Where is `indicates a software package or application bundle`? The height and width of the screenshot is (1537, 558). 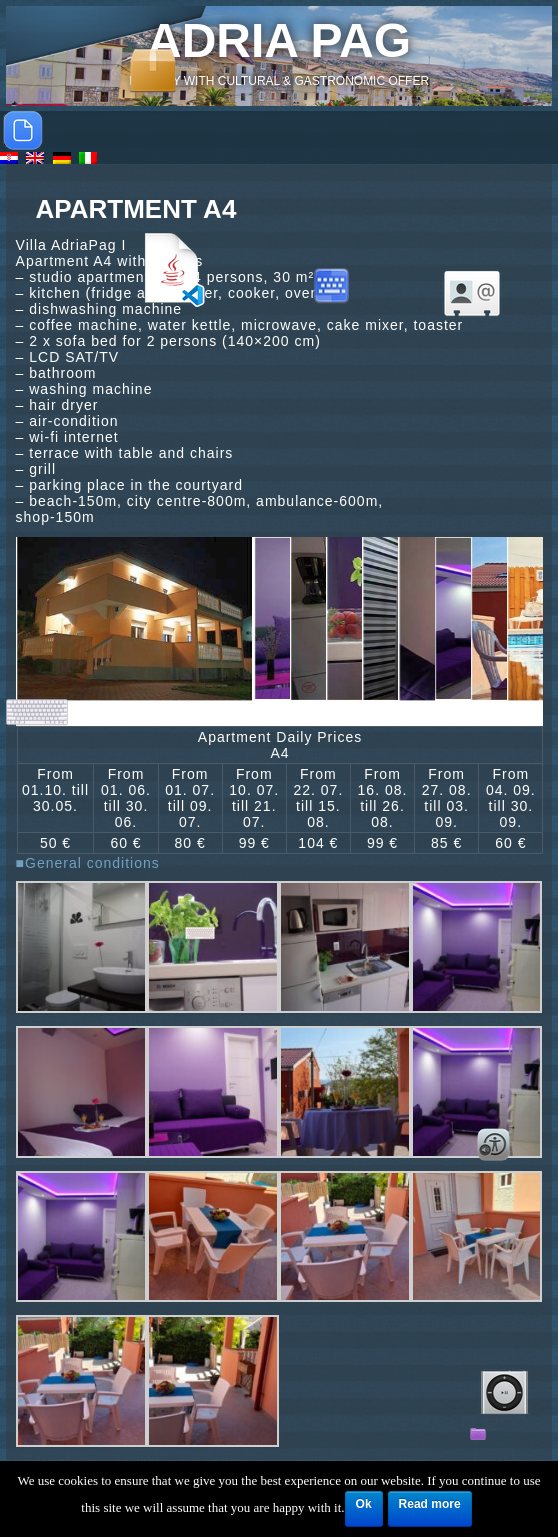 indicates a software package or application bundle is located at coordinates (152, 67).